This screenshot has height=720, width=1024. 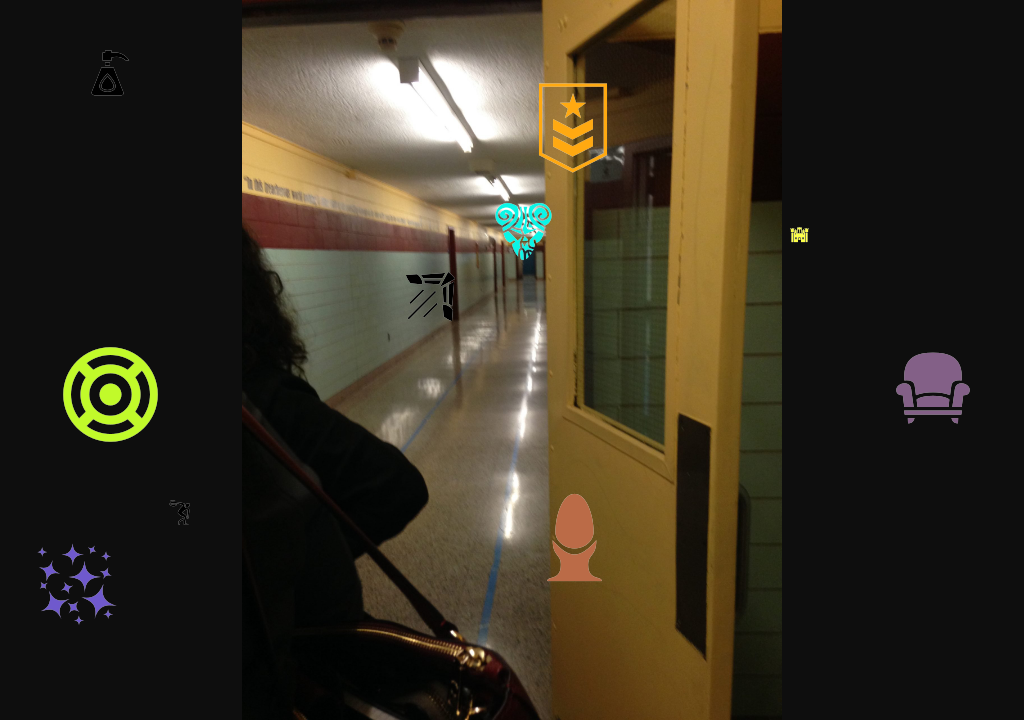 What do you see at coordinates (573, 128) in the screenshot?
I see `indicates rank 3 or sergeant-level status` at bounding box center [573, 128].